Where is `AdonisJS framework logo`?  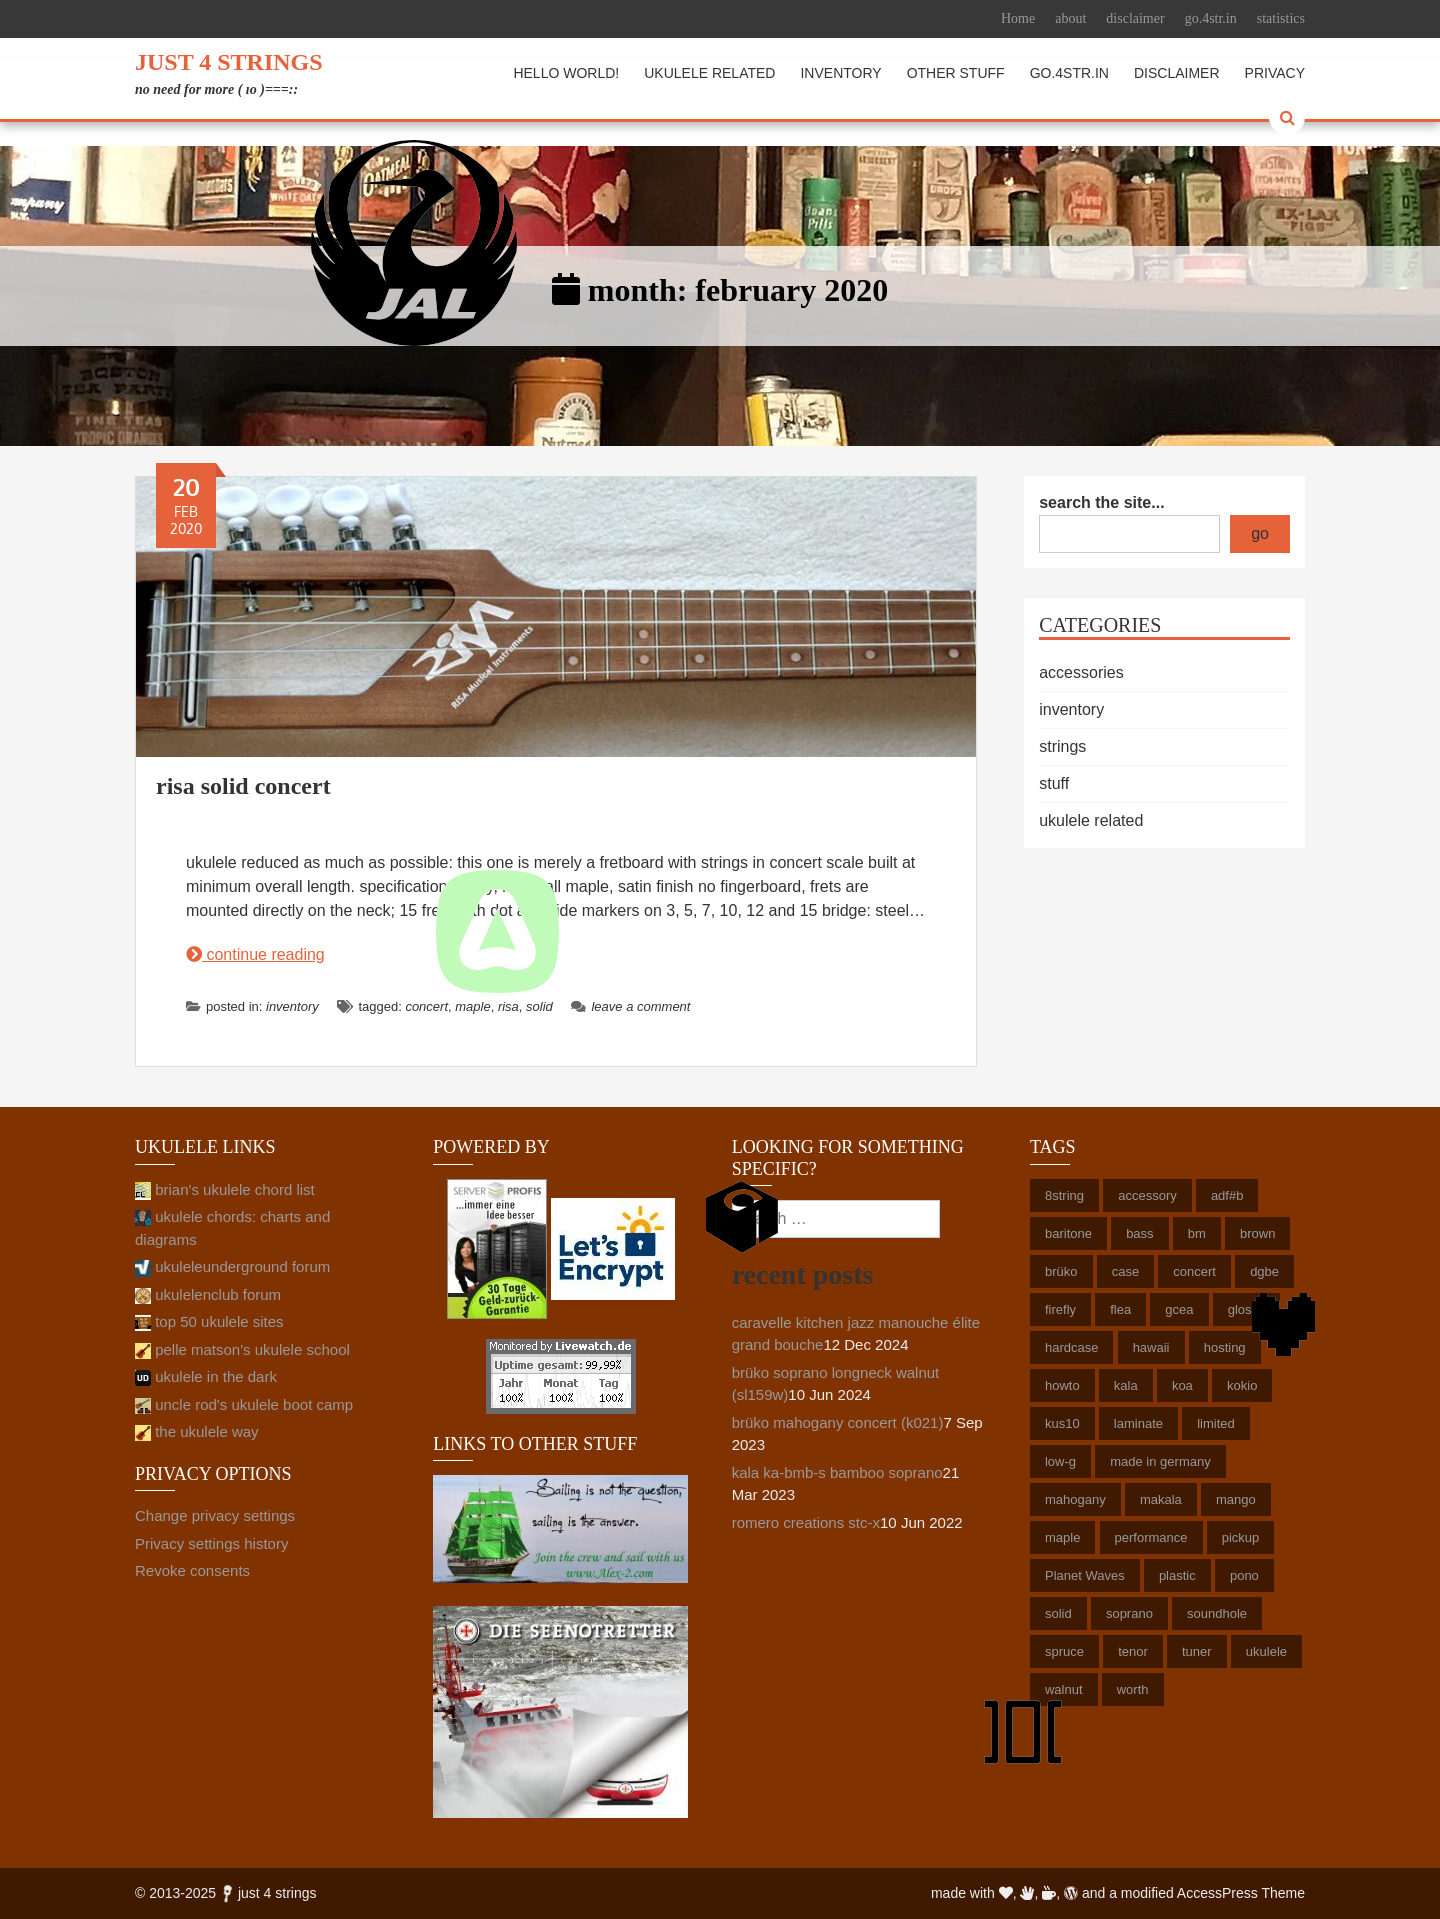 AdonisJS framework logo is located at coordinates (497, 931).